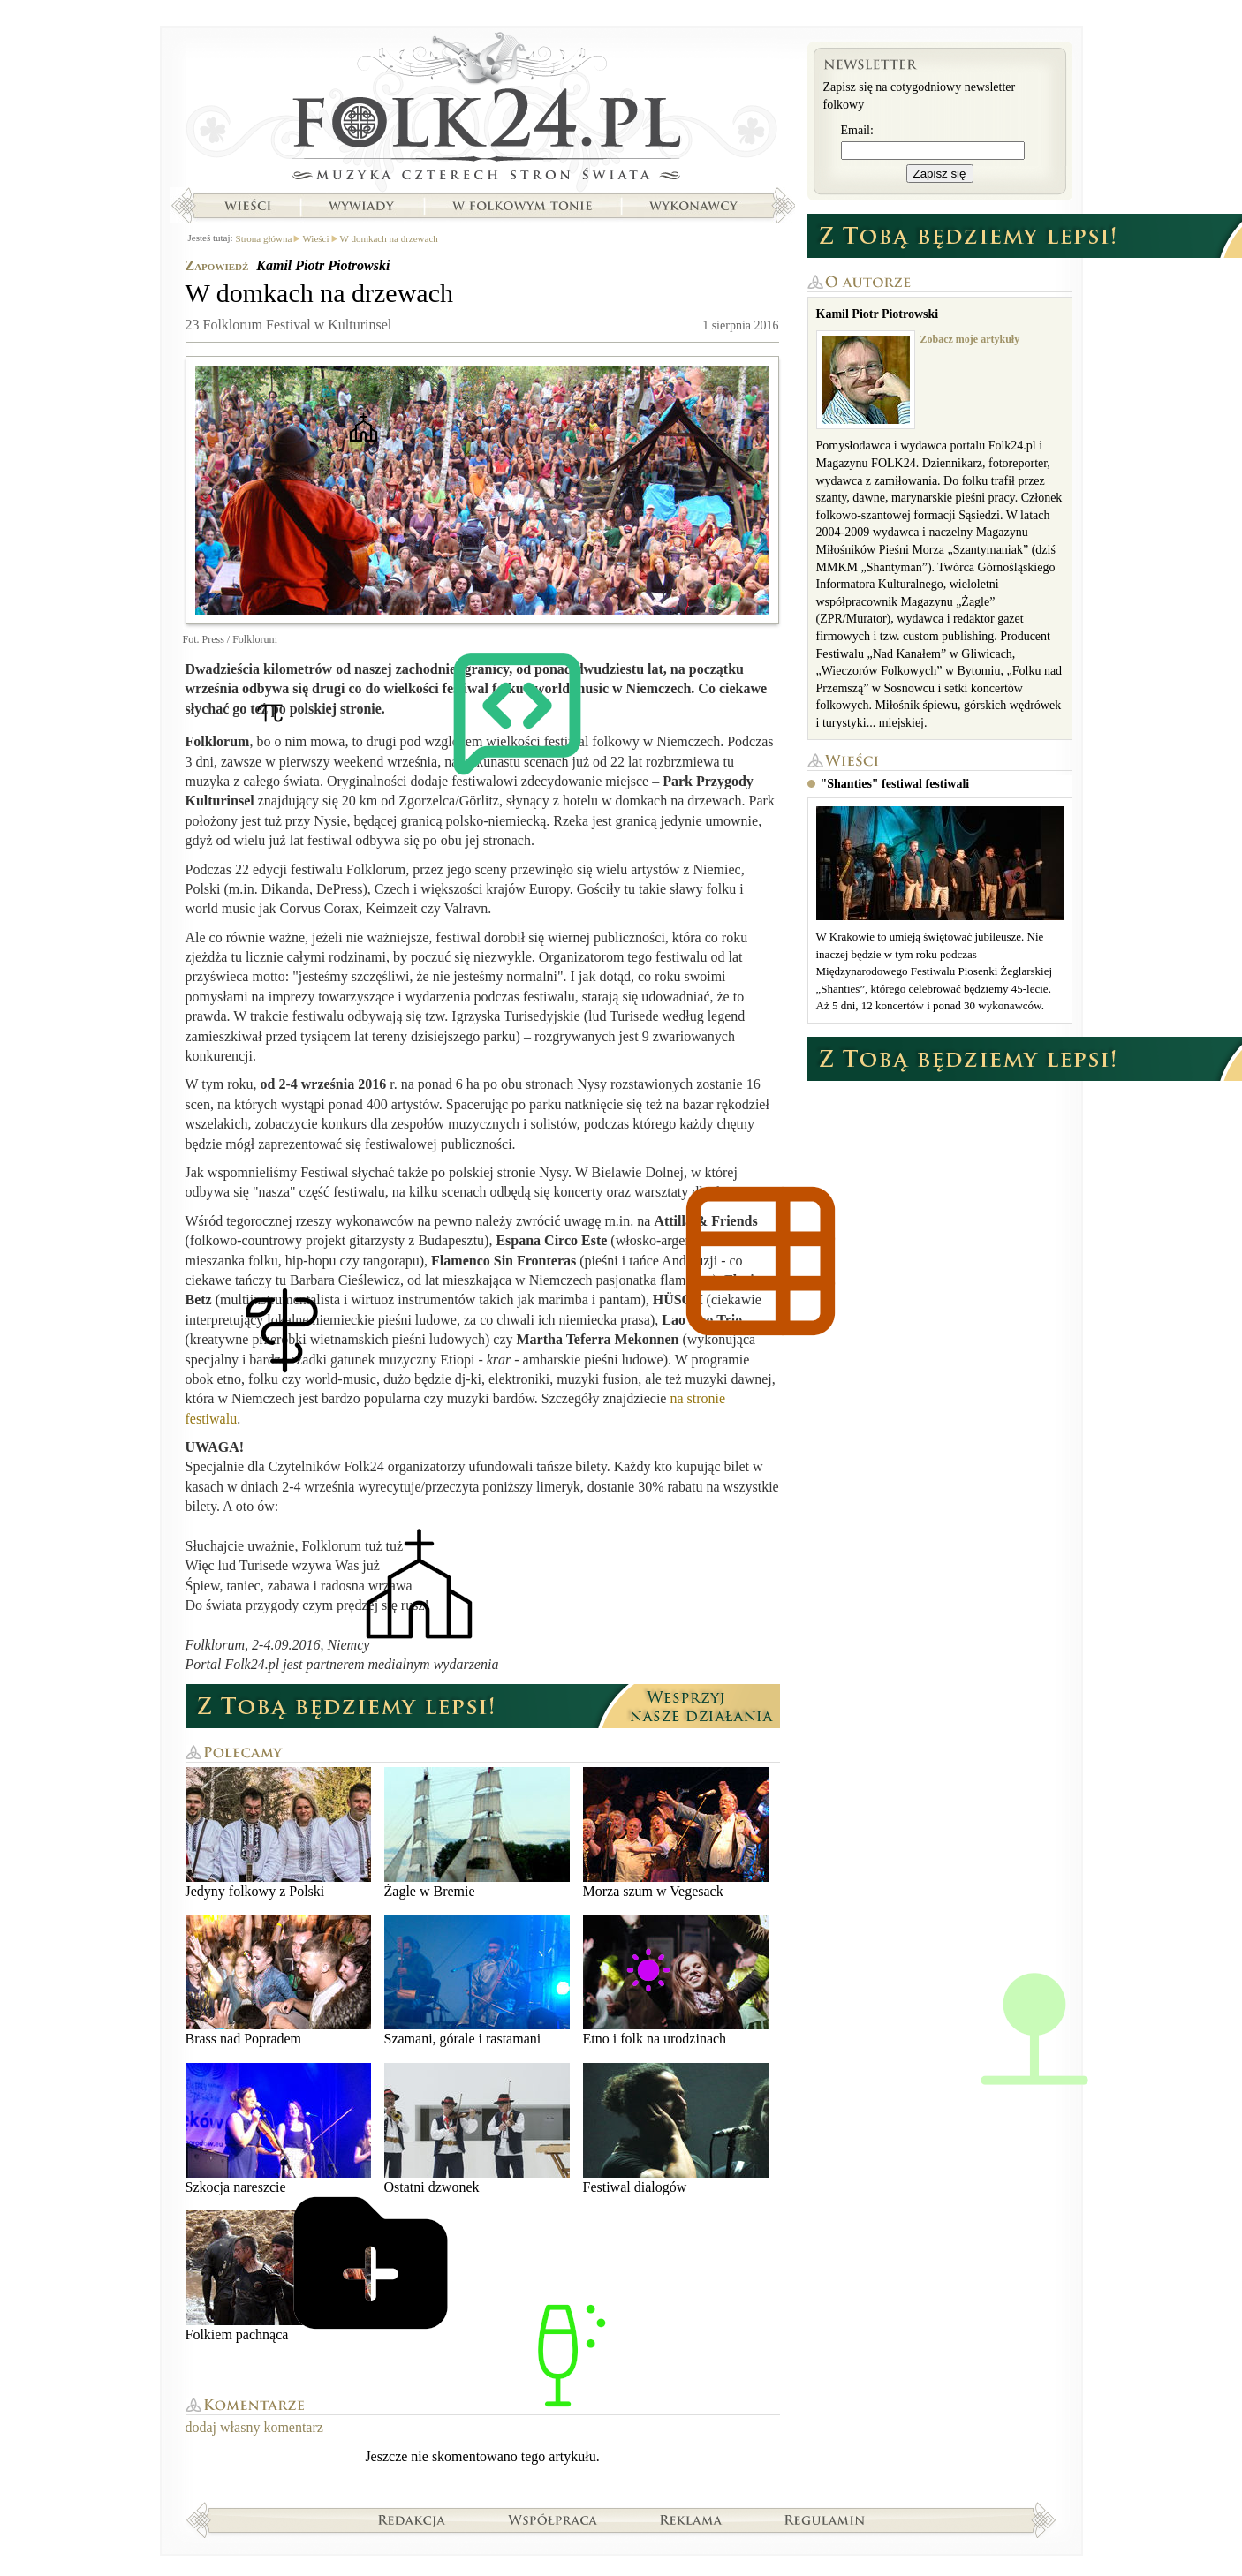 This screenshot has width=1242, height=2576. Describe the element at coordinates (270, 713) in the screenshot. I see `access mathematical constants or formulas` at that location.